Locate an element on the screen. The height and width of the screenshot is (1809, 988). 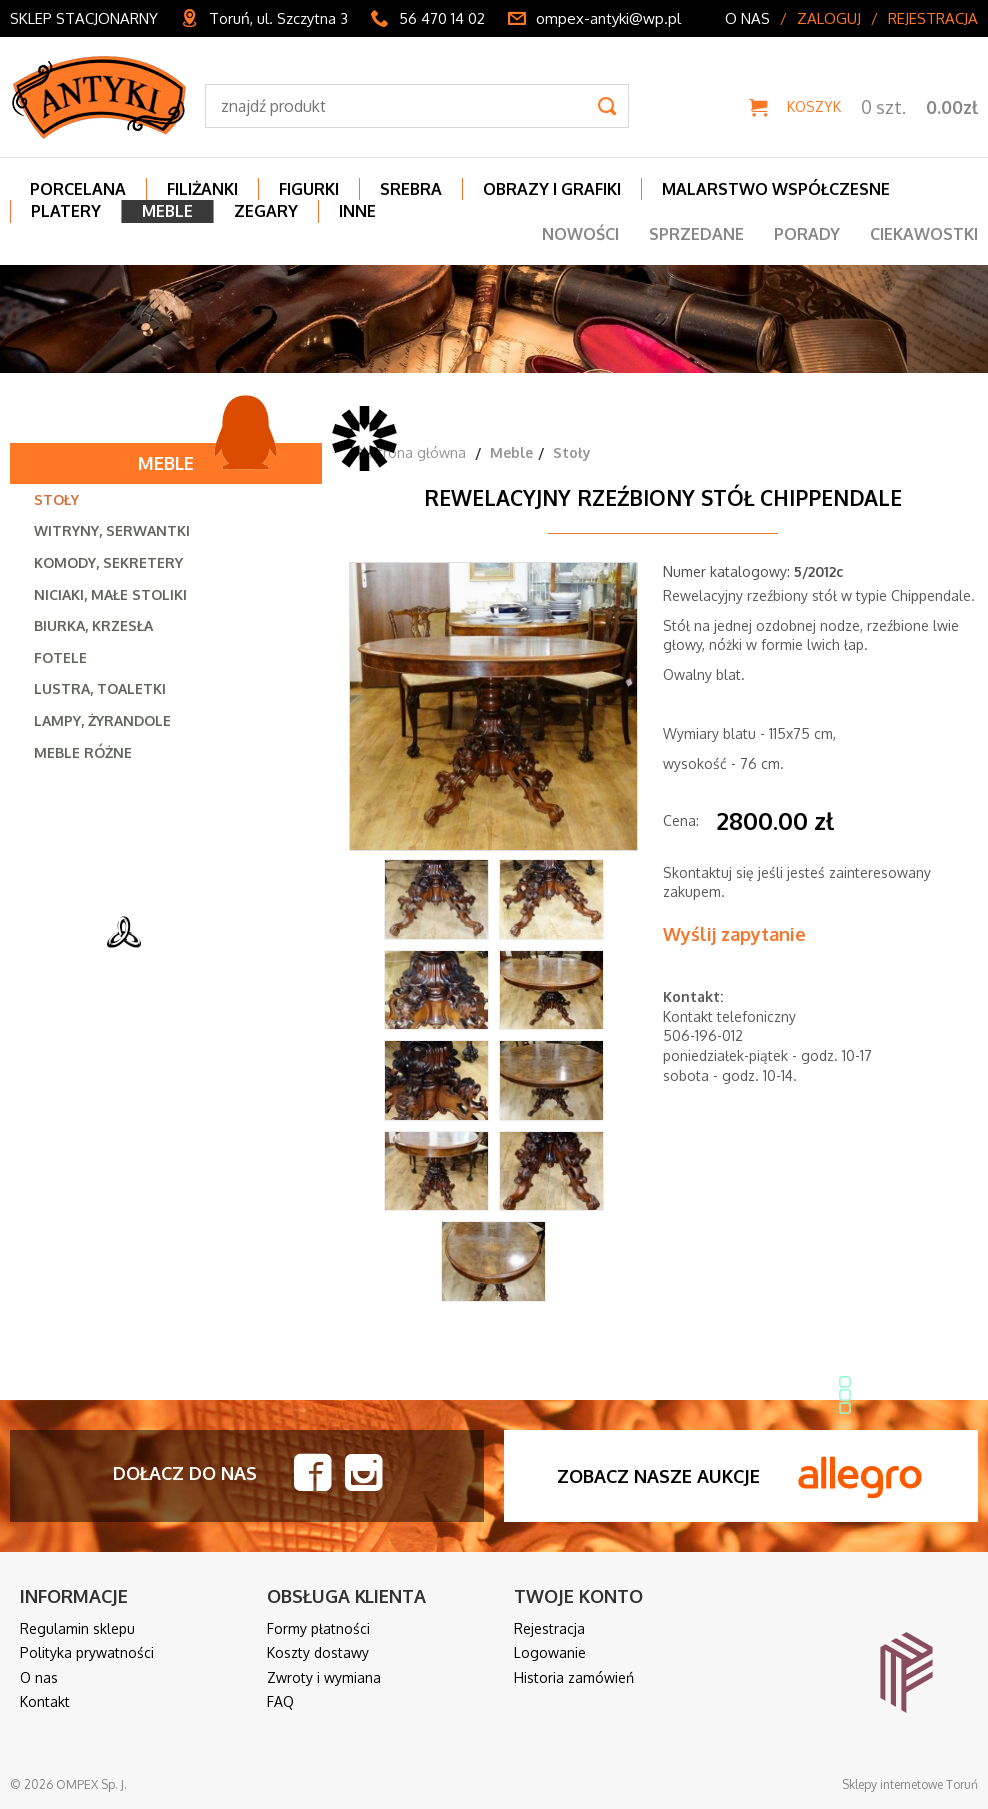
link to Pusher real-time messaging services is located at coordinates (906, 1672).